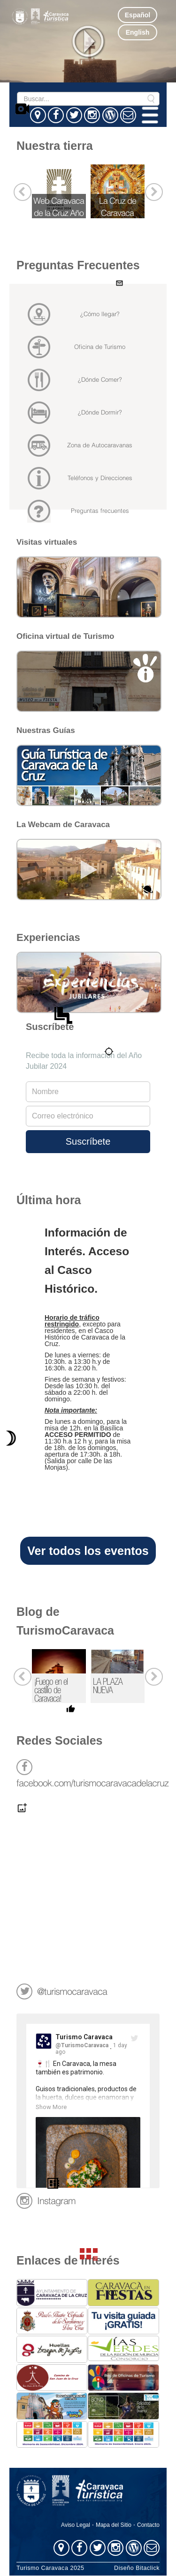  I want to click on open your email inbox, so click(119, 283).